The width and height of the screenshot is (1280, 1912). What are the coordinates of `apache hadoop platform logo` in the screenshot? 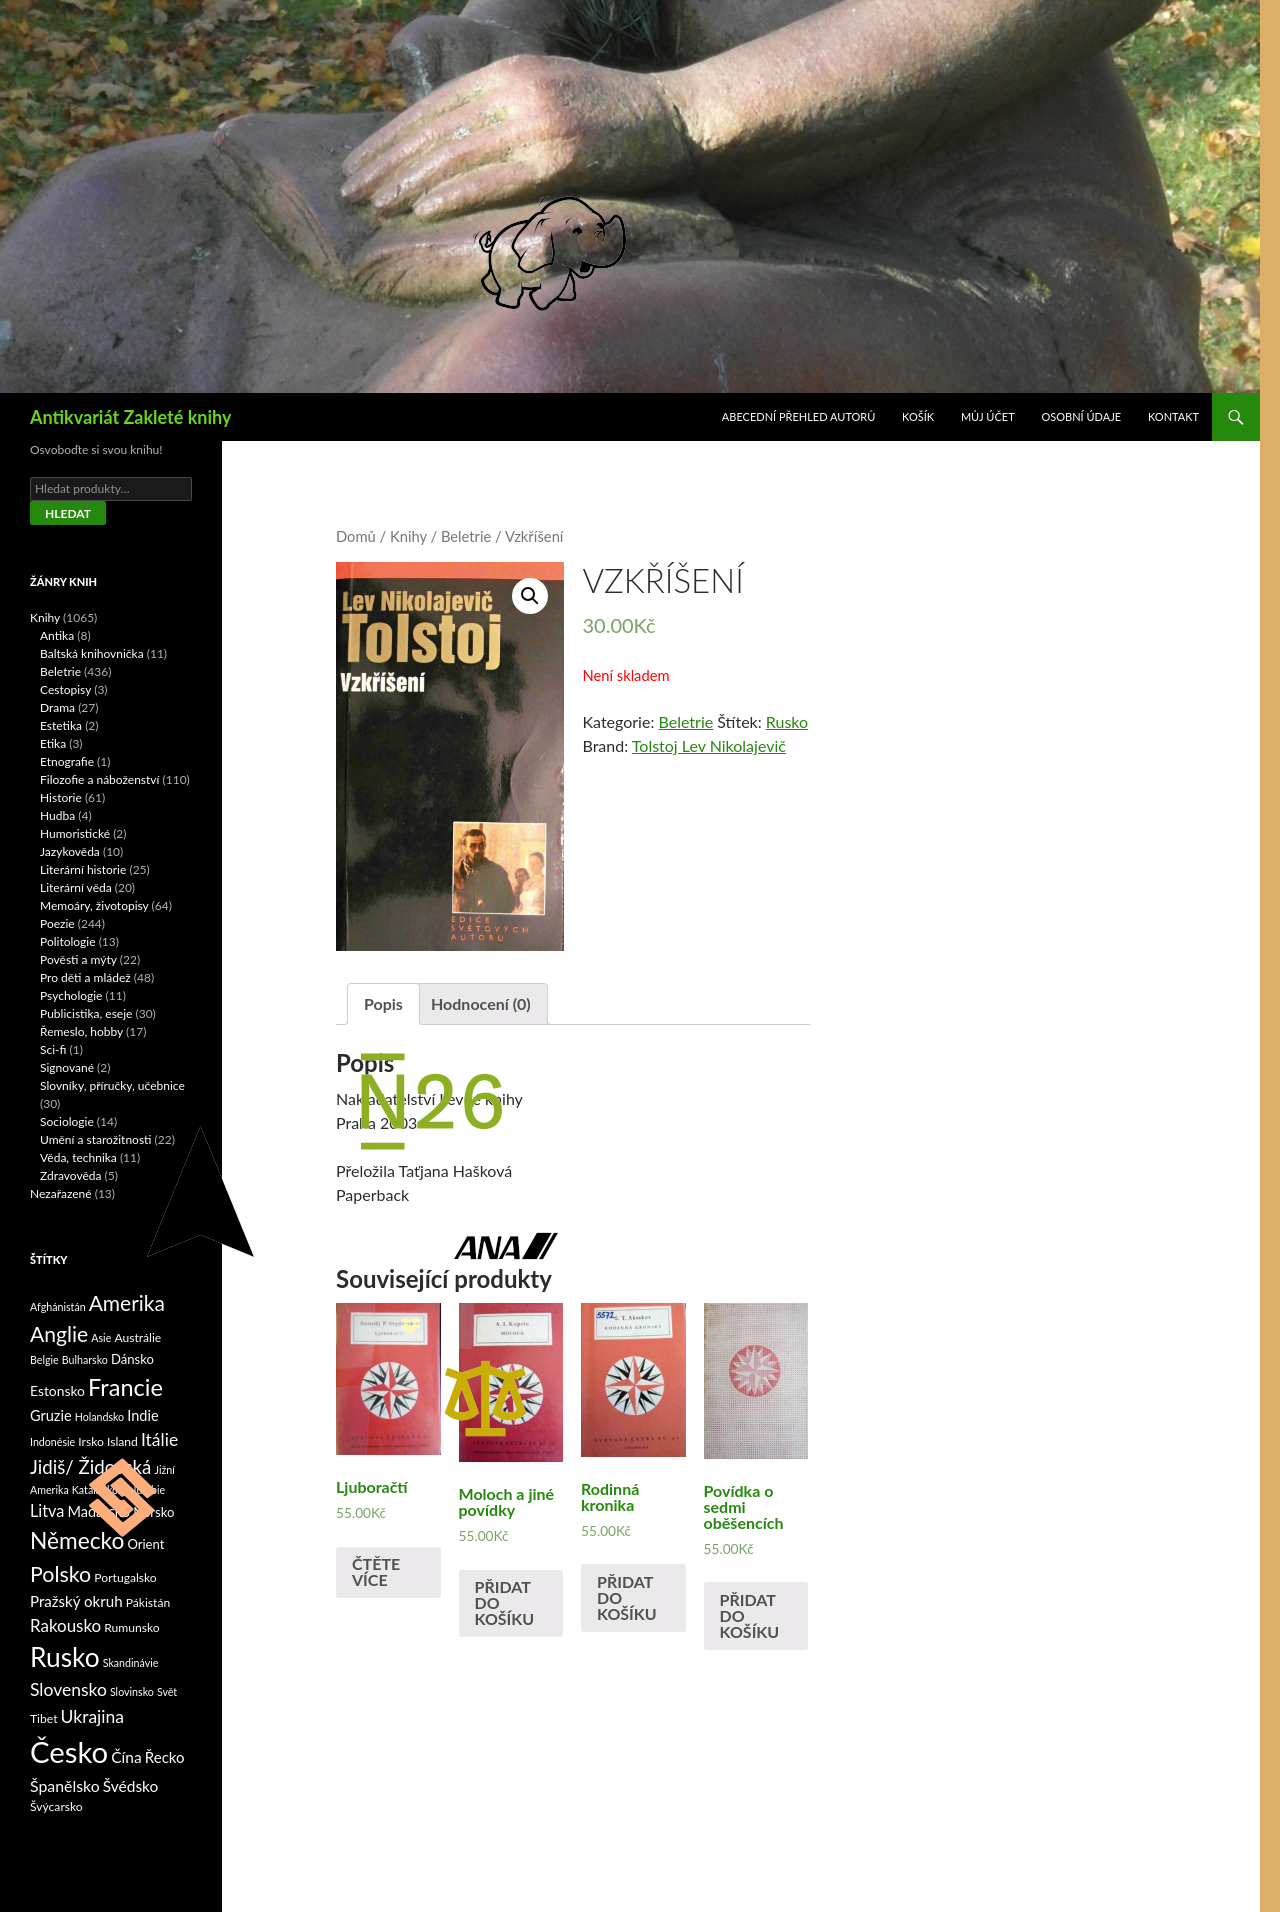 It's located at (549, 253).